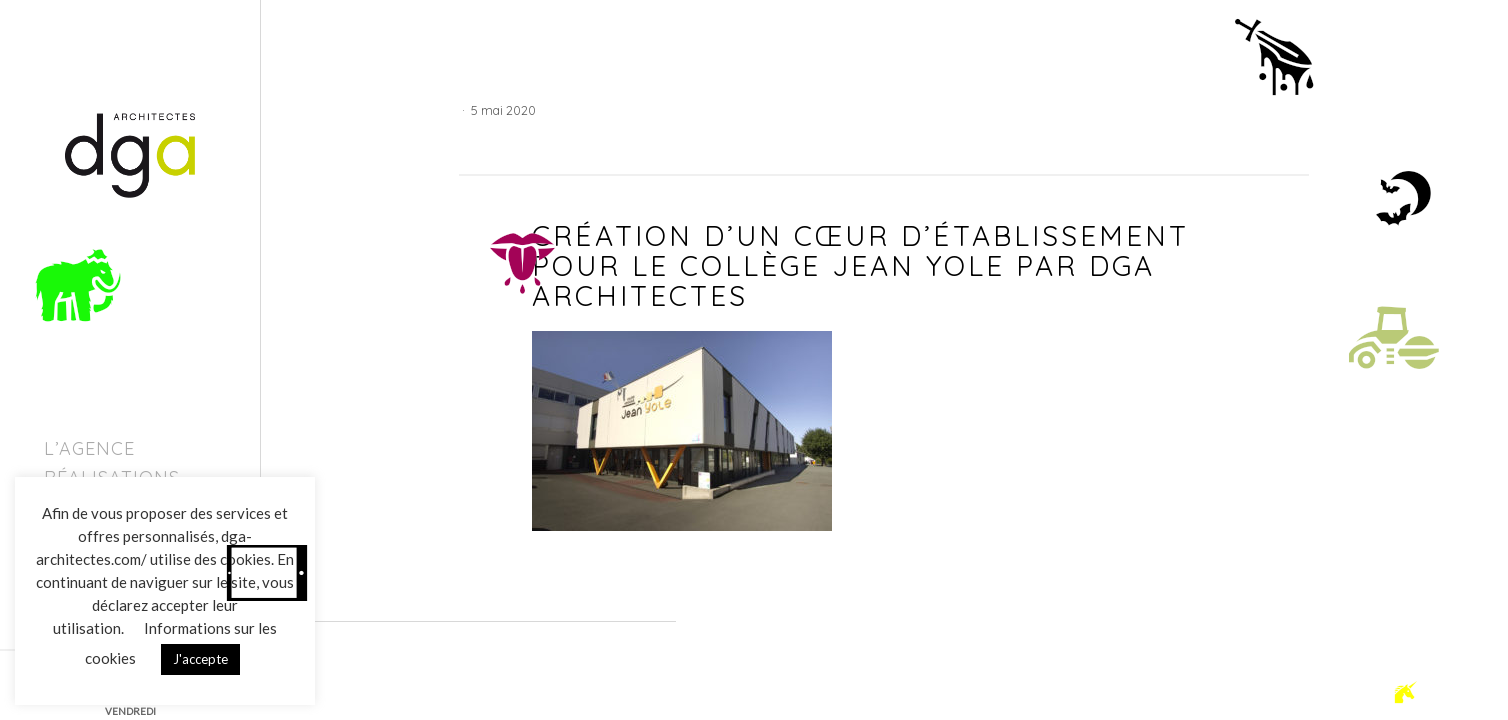 This screenshot has width=1508, height=720. Describe the element at coordinates (1406, 692) in the screenshot. I see `access fantasy or mythical creature content` at that location.